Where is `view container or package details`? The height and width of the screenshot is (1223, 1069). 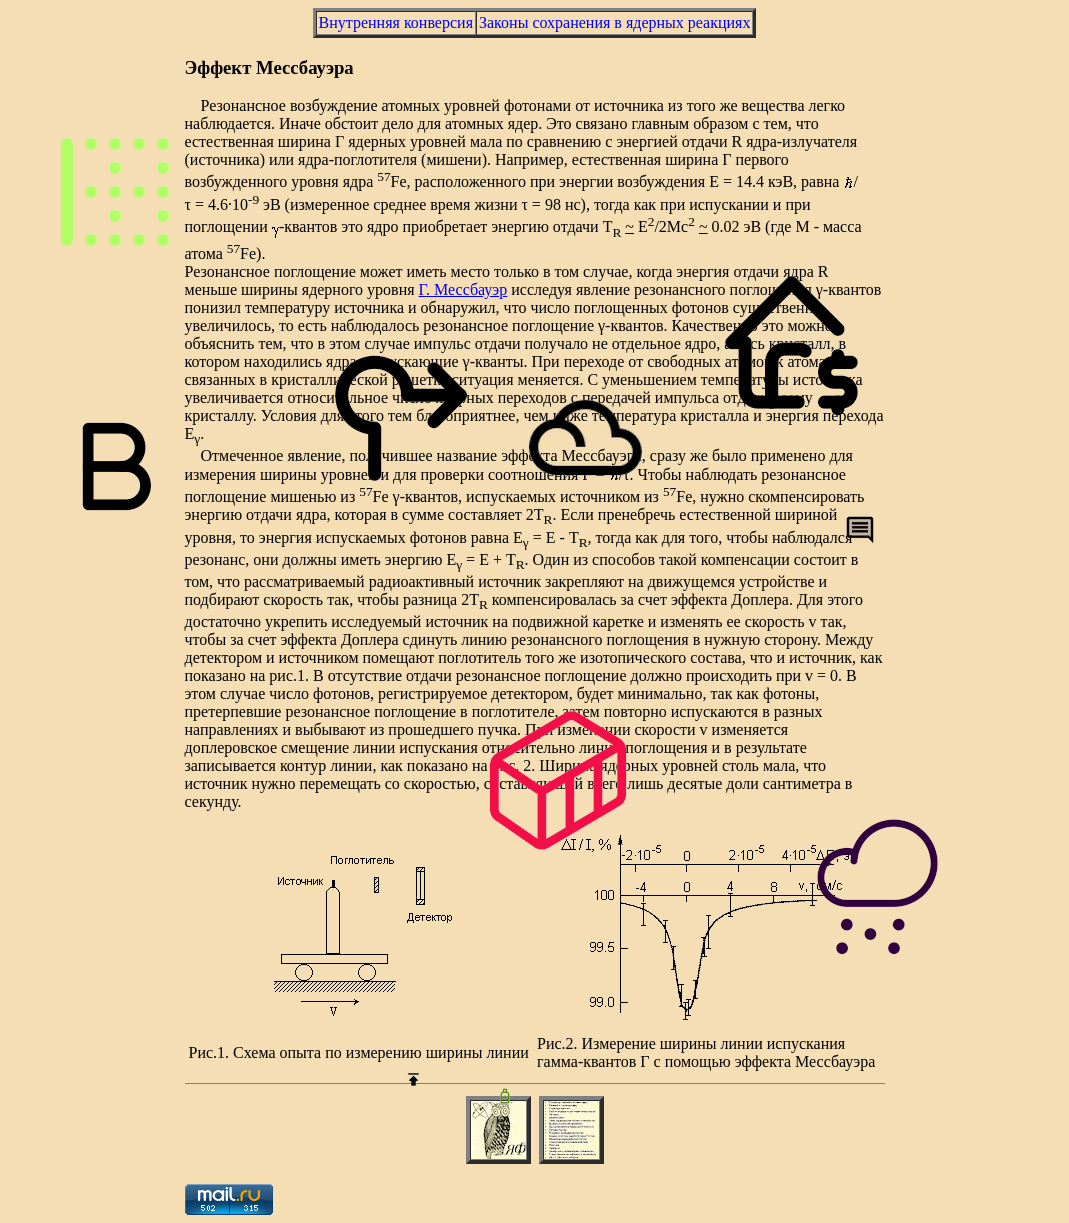 view container or package details is located at coordinates (558, 780).